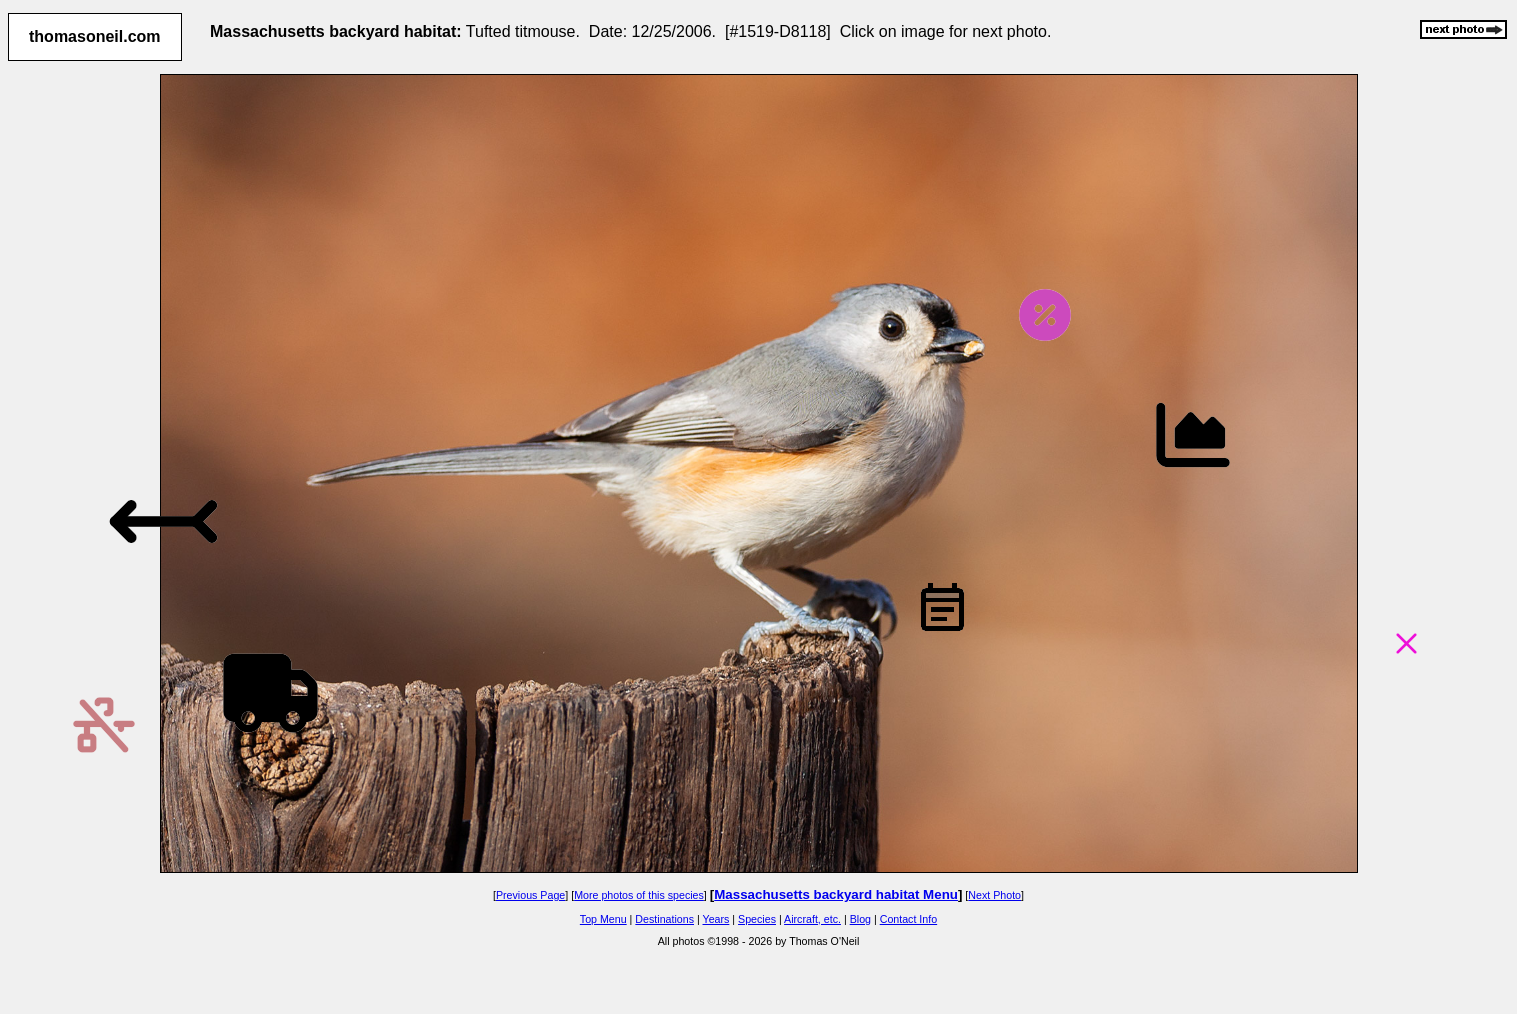 The width and height of the screenshot is (1517, 1014). Describe the element at coordinates (1193, 435) in the screenshot. I see `view area chart or graph data` at that location.